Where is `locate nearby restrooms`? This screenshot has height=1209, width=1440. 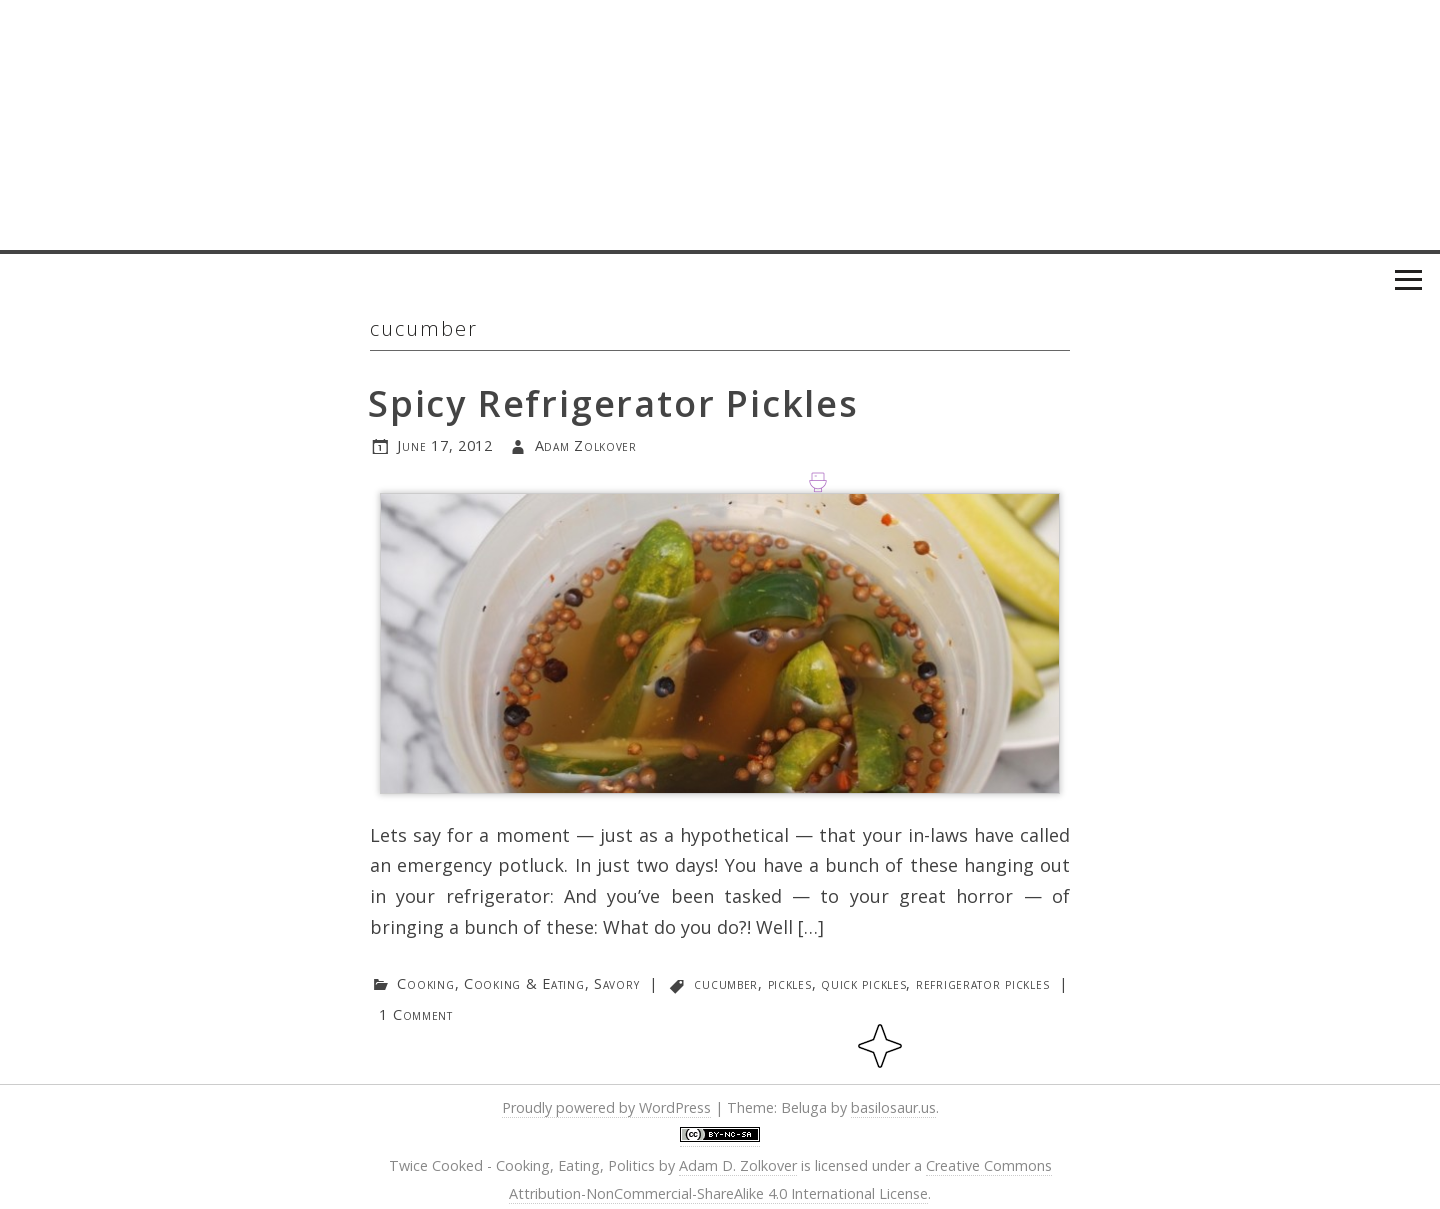 locate nearby restrooms is located at coordinates (818, 482).